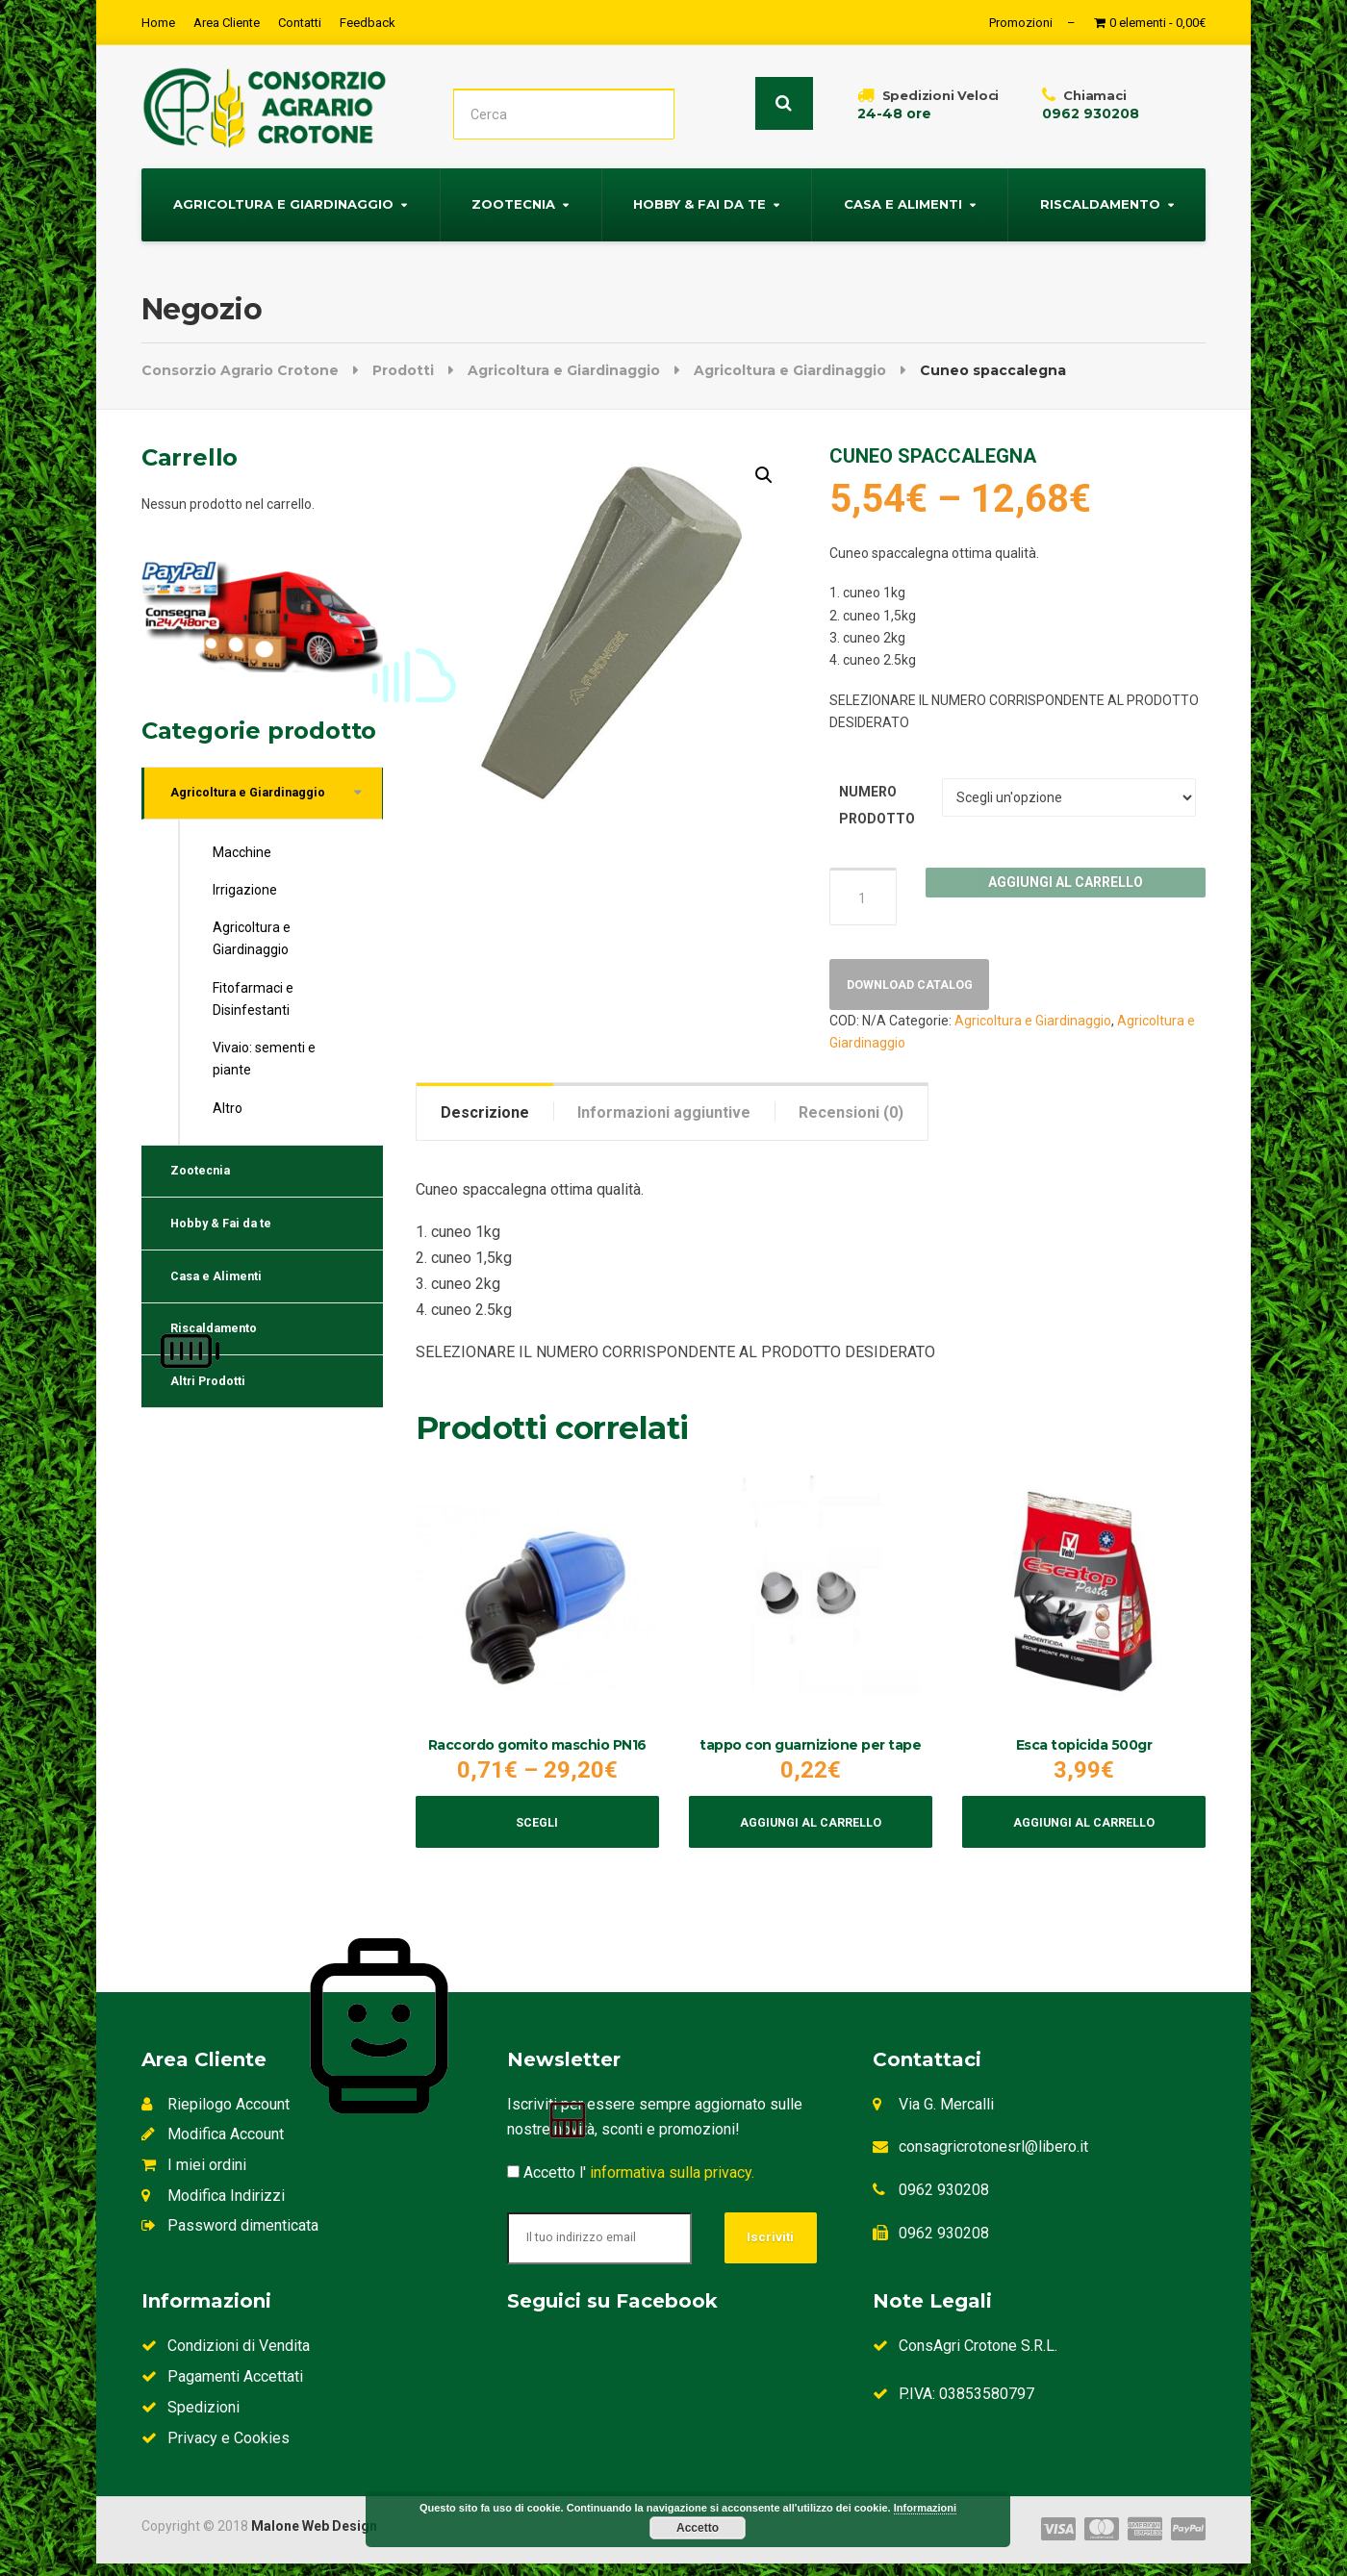 The image size is (1347, 2576). What do you see at coordinates (568, 2120) in the screenshot?
I see `toggle bottom panel visibility` at bounding box center [568, 2120].